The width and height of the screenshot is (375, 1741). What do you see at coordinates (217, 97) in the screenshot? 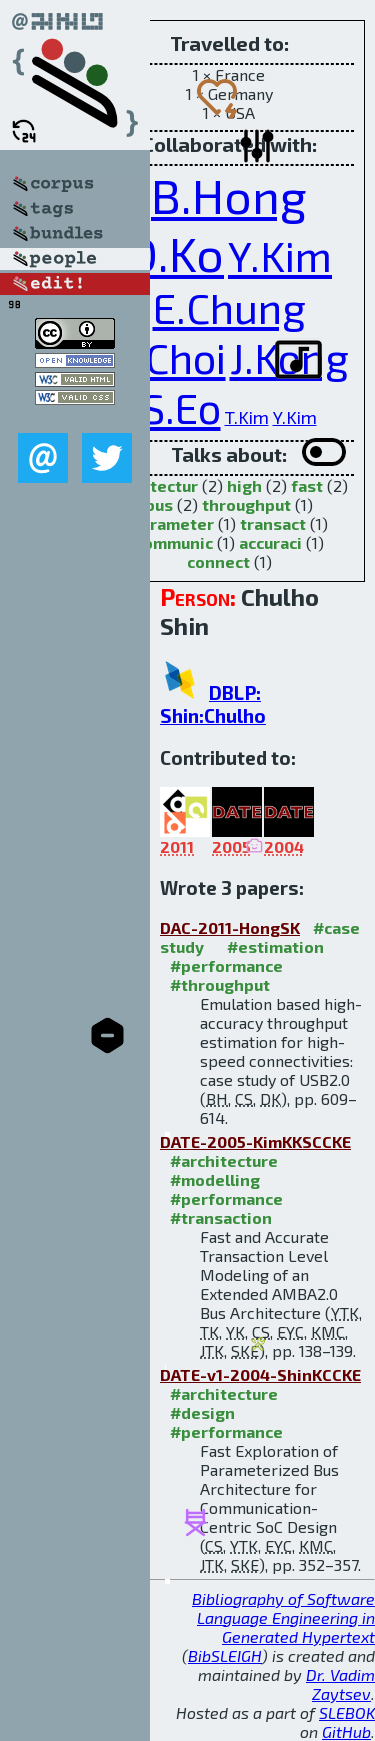
I see `quick-like or instant favorite action` at bounding box center [217, 97].